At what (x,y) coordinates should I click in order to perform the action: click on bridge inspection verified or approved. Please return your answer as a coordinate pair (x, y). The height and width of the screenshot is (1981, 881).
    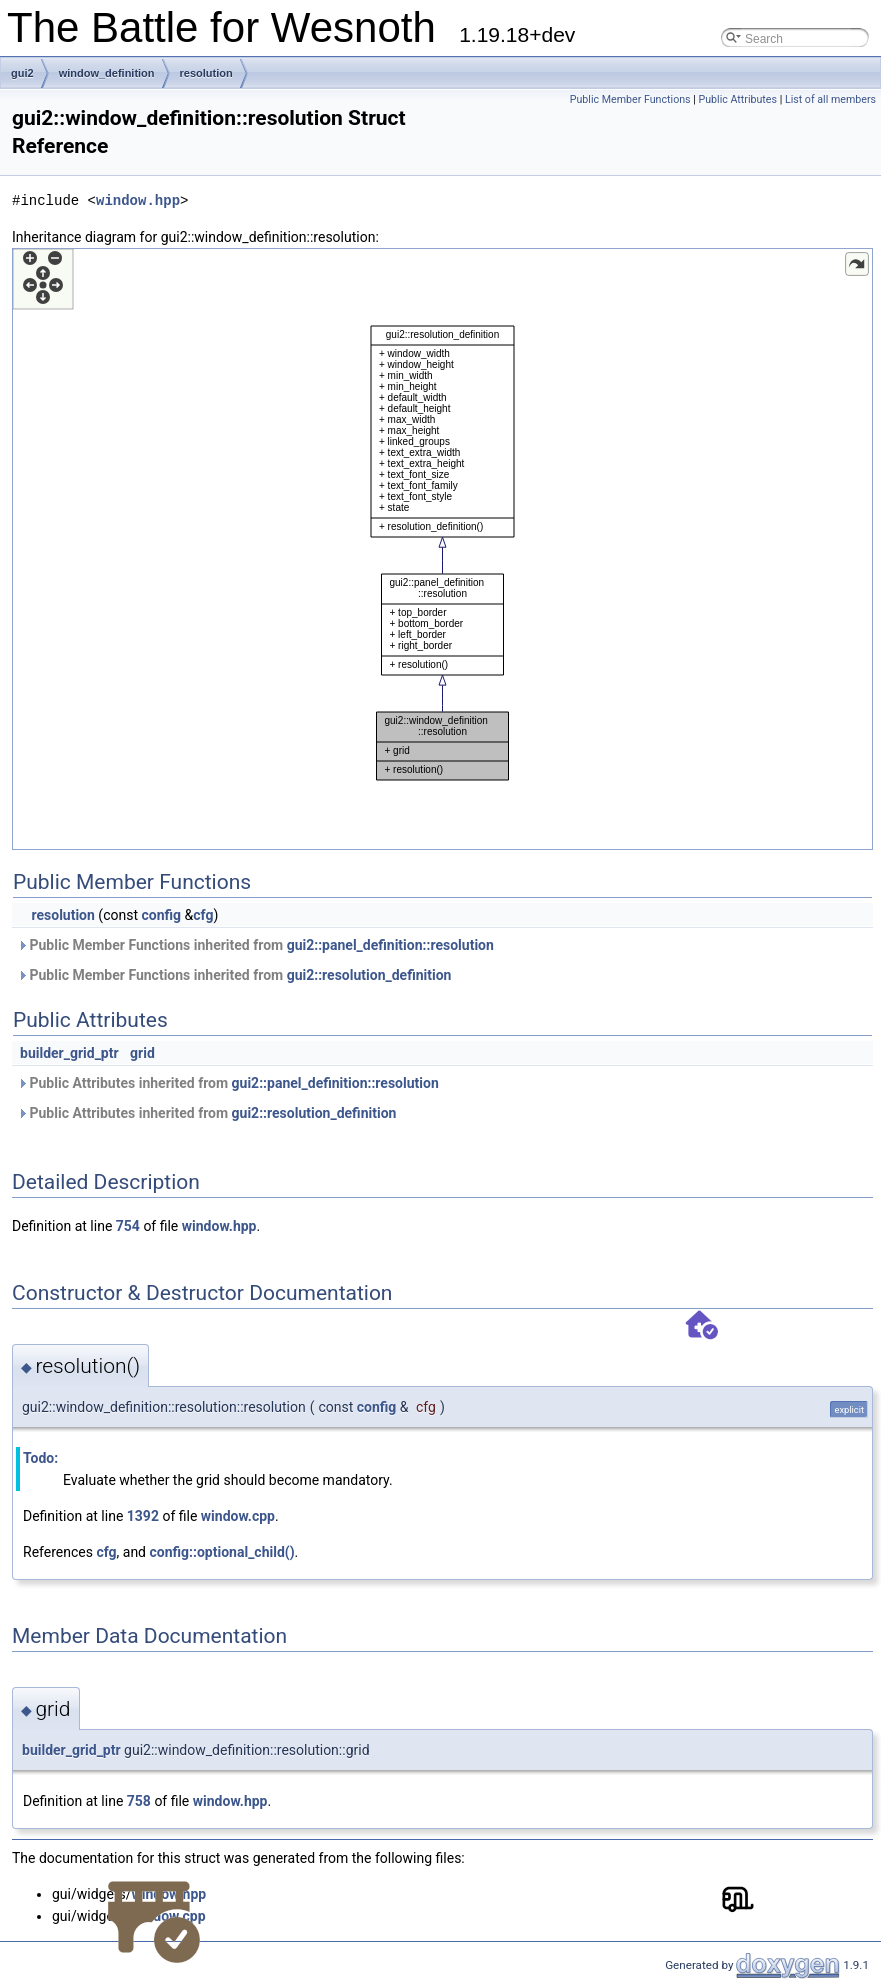
    Looking at the image, I should click on (154, 1917).